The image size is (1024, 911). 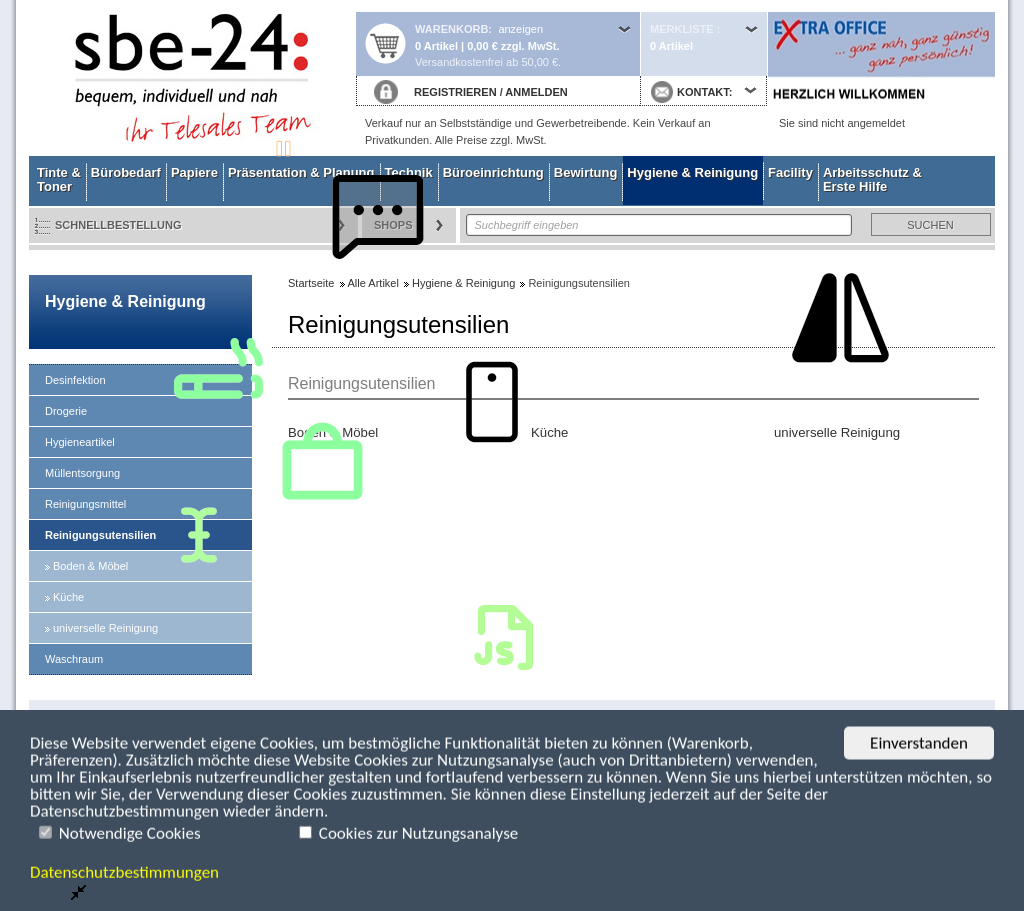 What do you see at coordinates (840, 321) in the screenshot?
I see `flip image horizontally` at bounding box center [840, 321].